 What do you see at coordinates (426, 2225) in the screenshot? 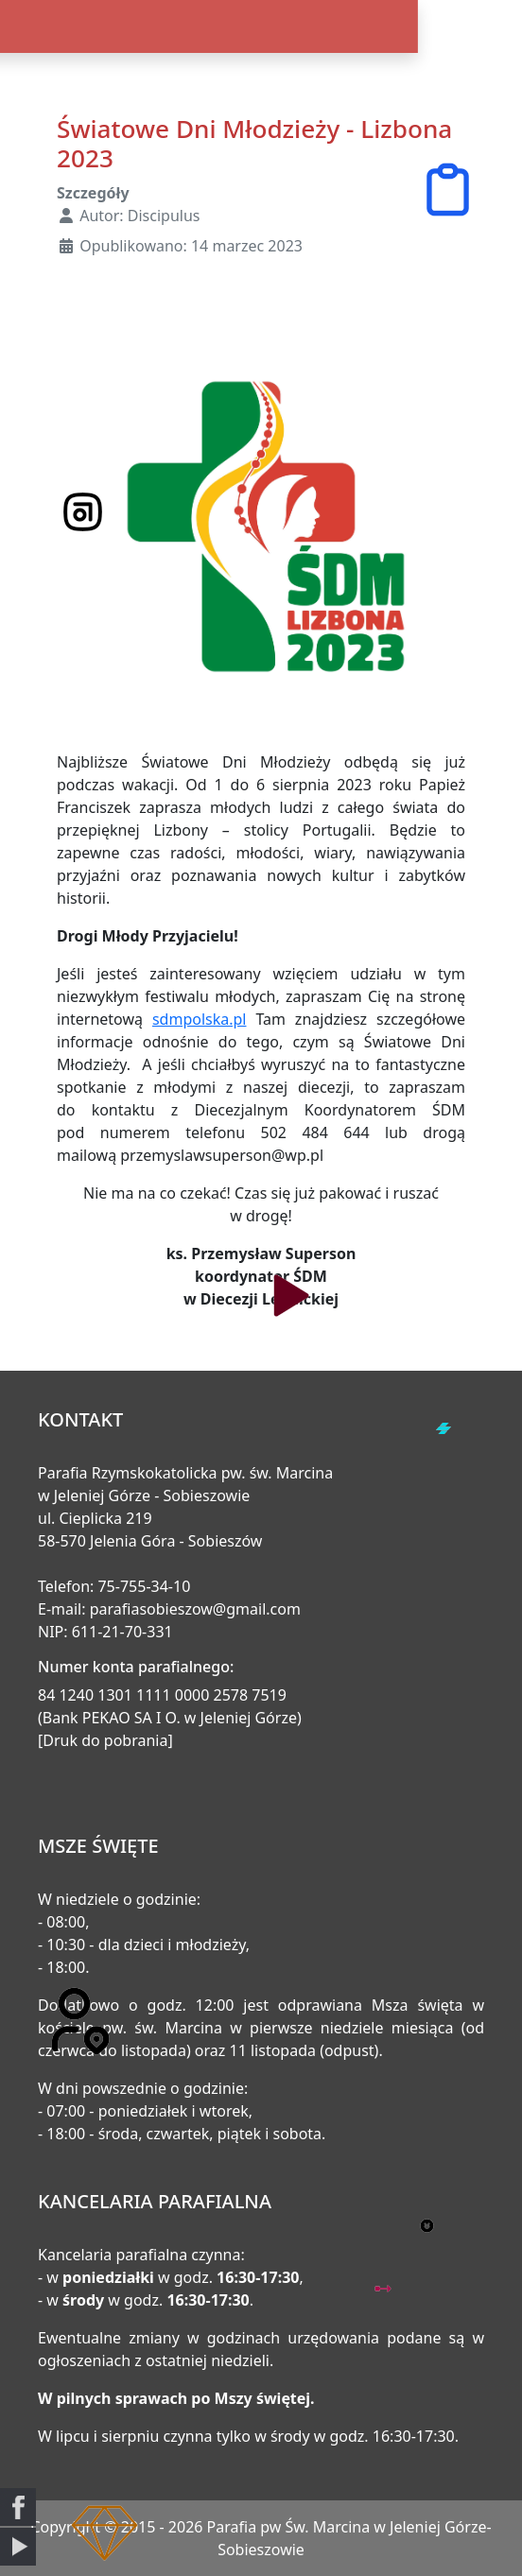
I see `expand to show more content below` at bounding box center [426, 2225].